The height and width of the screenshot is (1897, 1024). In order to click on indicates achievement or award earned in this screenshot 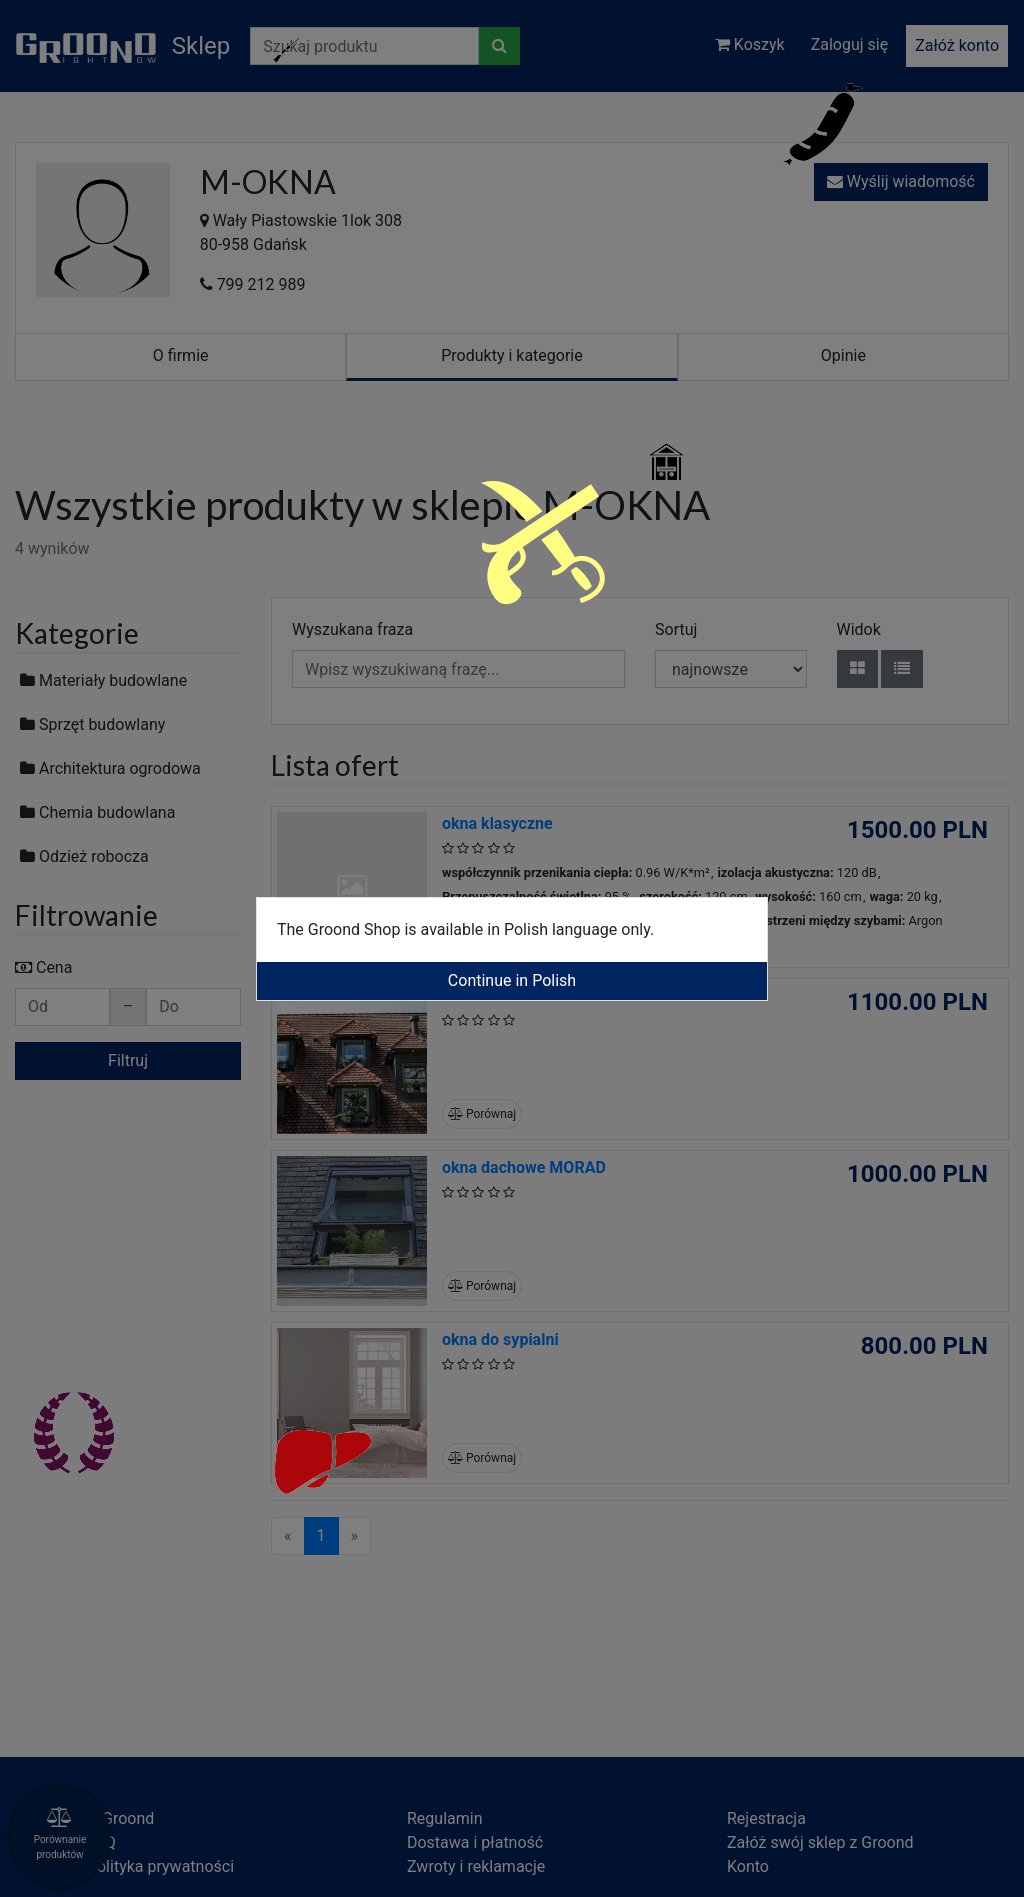, I will do `click(74, 1433)`.